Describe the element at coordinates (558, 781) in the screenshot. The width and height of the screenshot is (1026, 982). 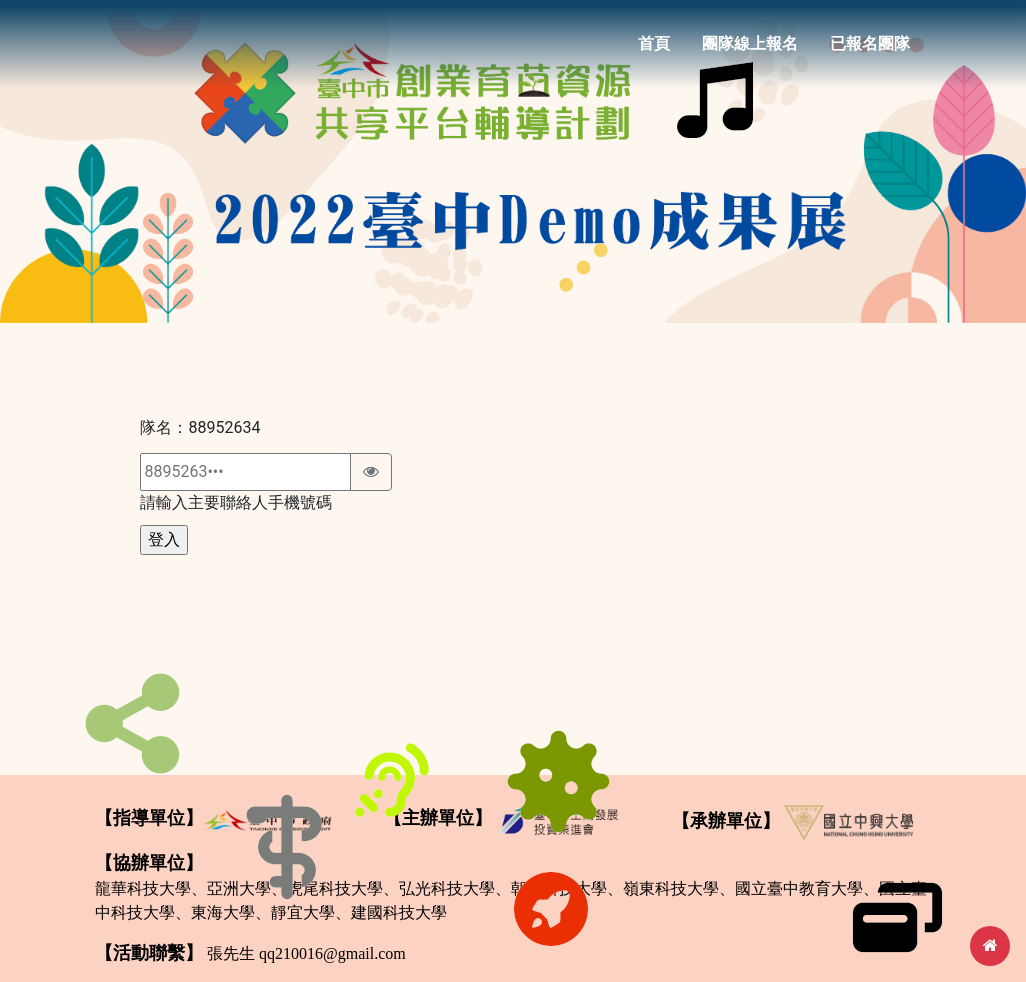
I see `indicates a virus or malware threat detected` at that location.